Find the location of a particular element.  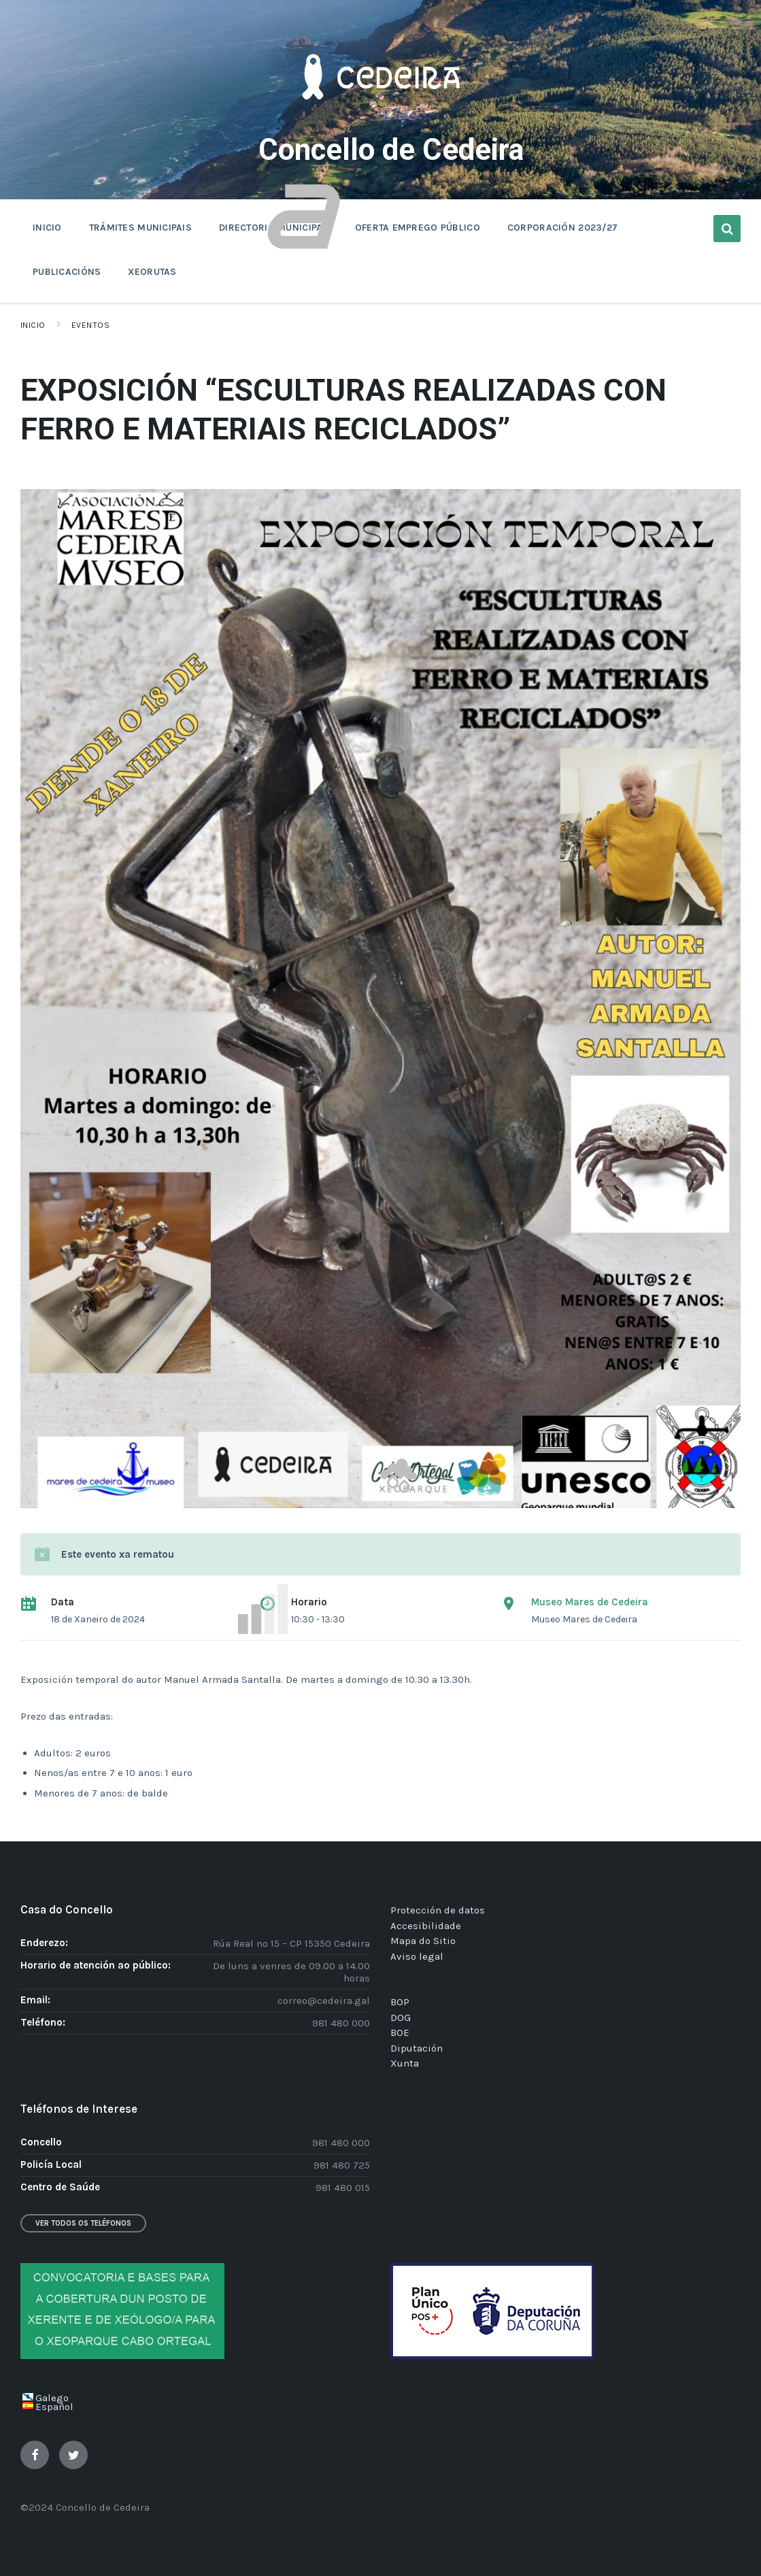

apply italic formatting to selected text is located at coordinates (307, 216).